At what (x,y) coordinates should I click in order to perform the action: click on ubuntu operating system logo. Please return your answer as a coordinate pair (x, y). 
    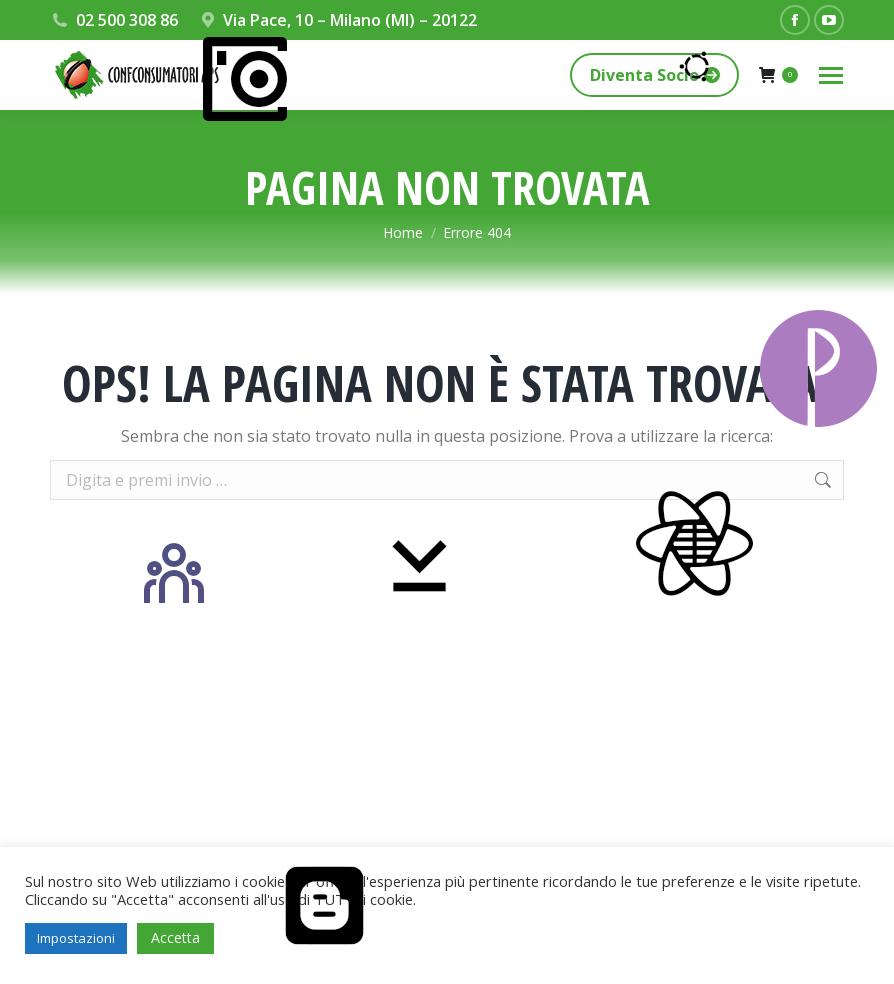
    Looking at the image, I should click on (696, 66).